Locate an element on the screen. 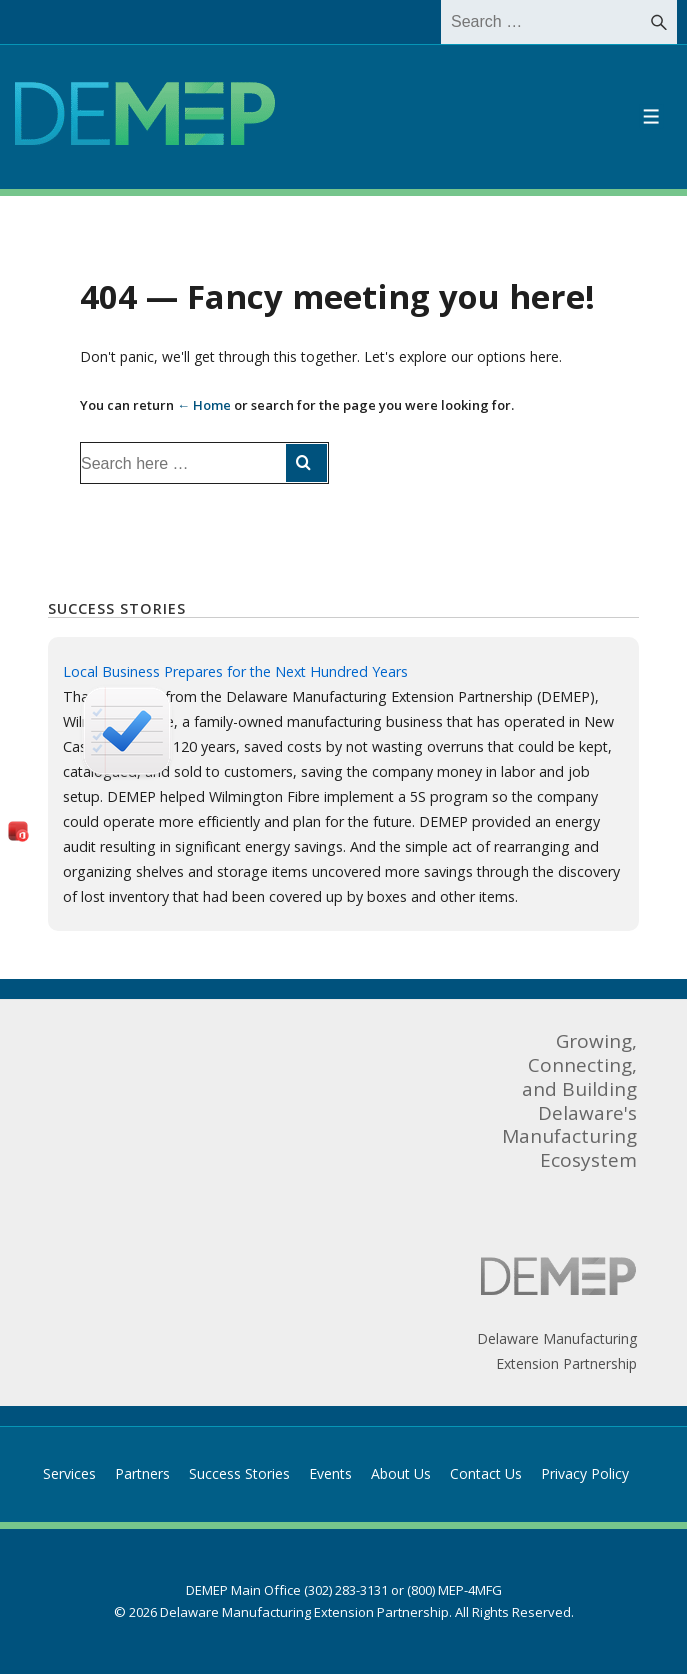 This screenshot has width=687, height=1674. open agenda task management app is located at coordinates (127, 731).